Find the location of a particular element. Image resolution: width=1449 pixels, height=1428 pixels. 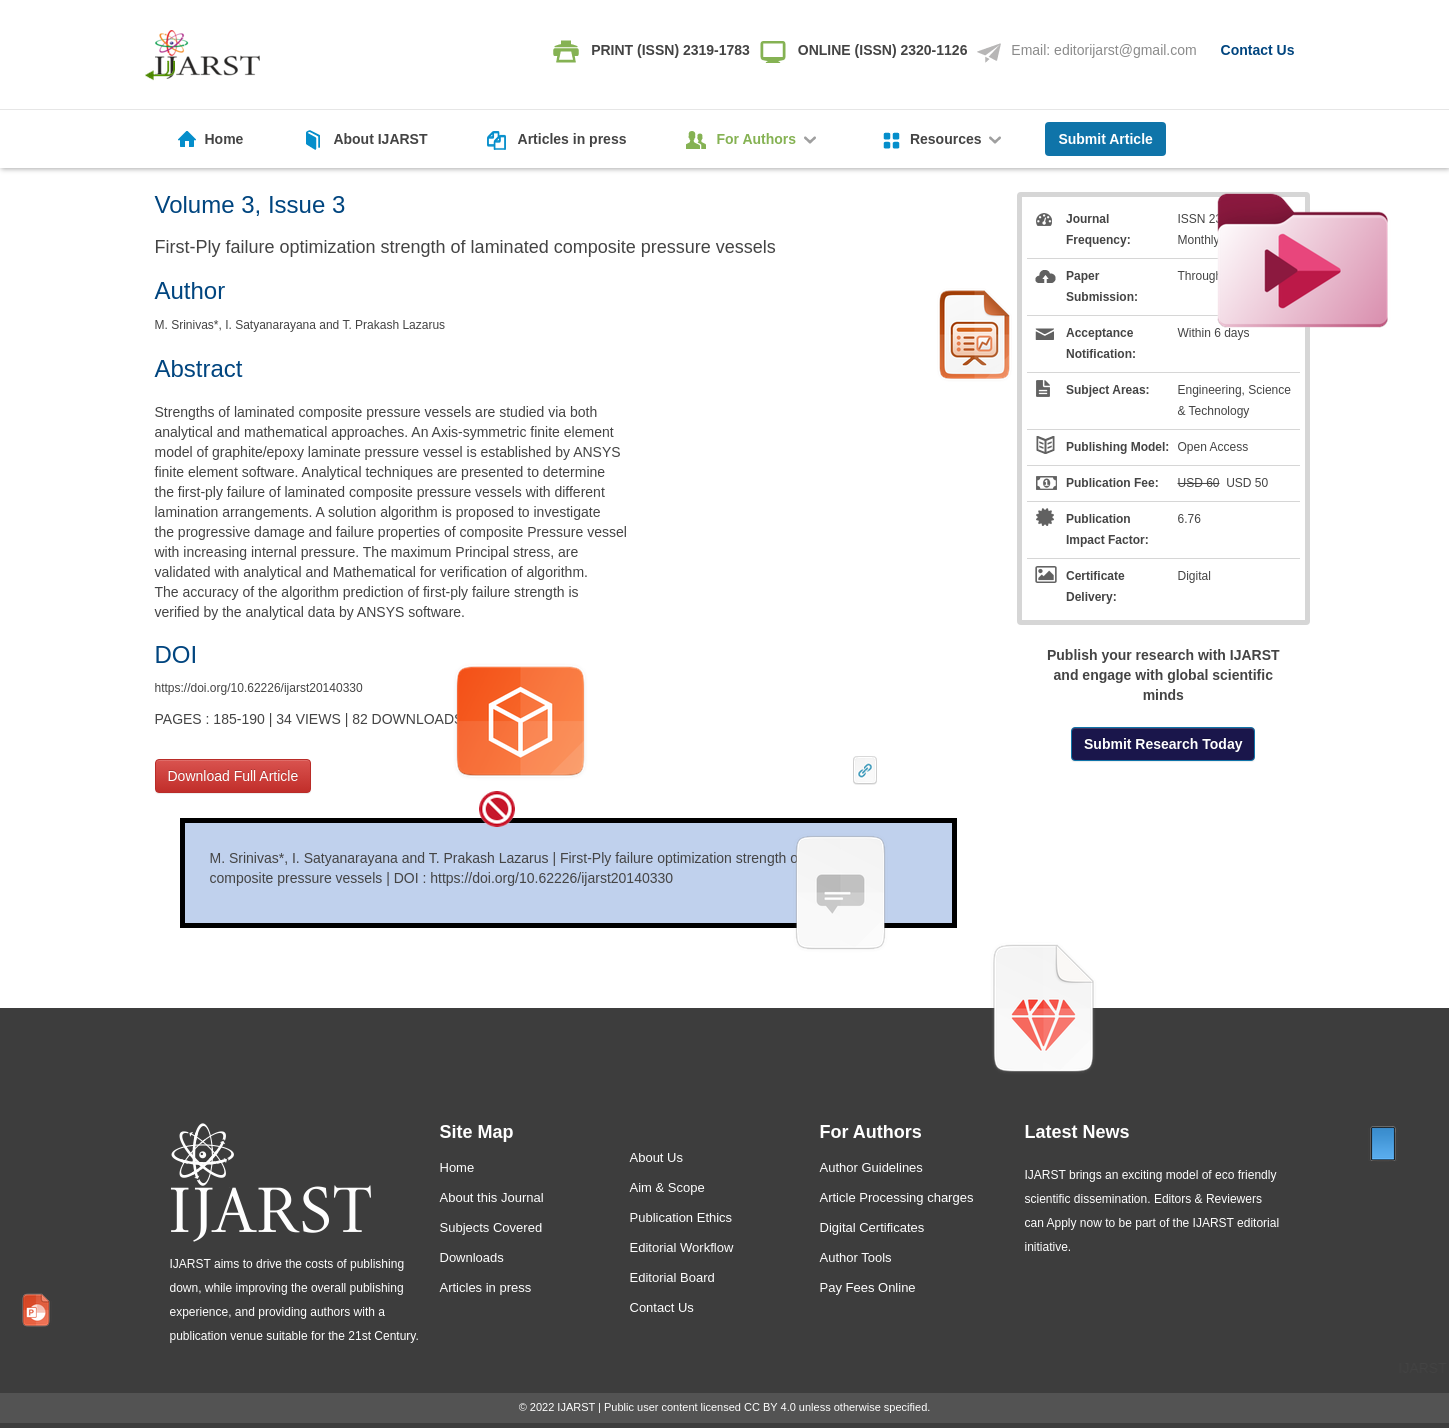

libreoffice impress presentation file is located at coordinates (974, 334).